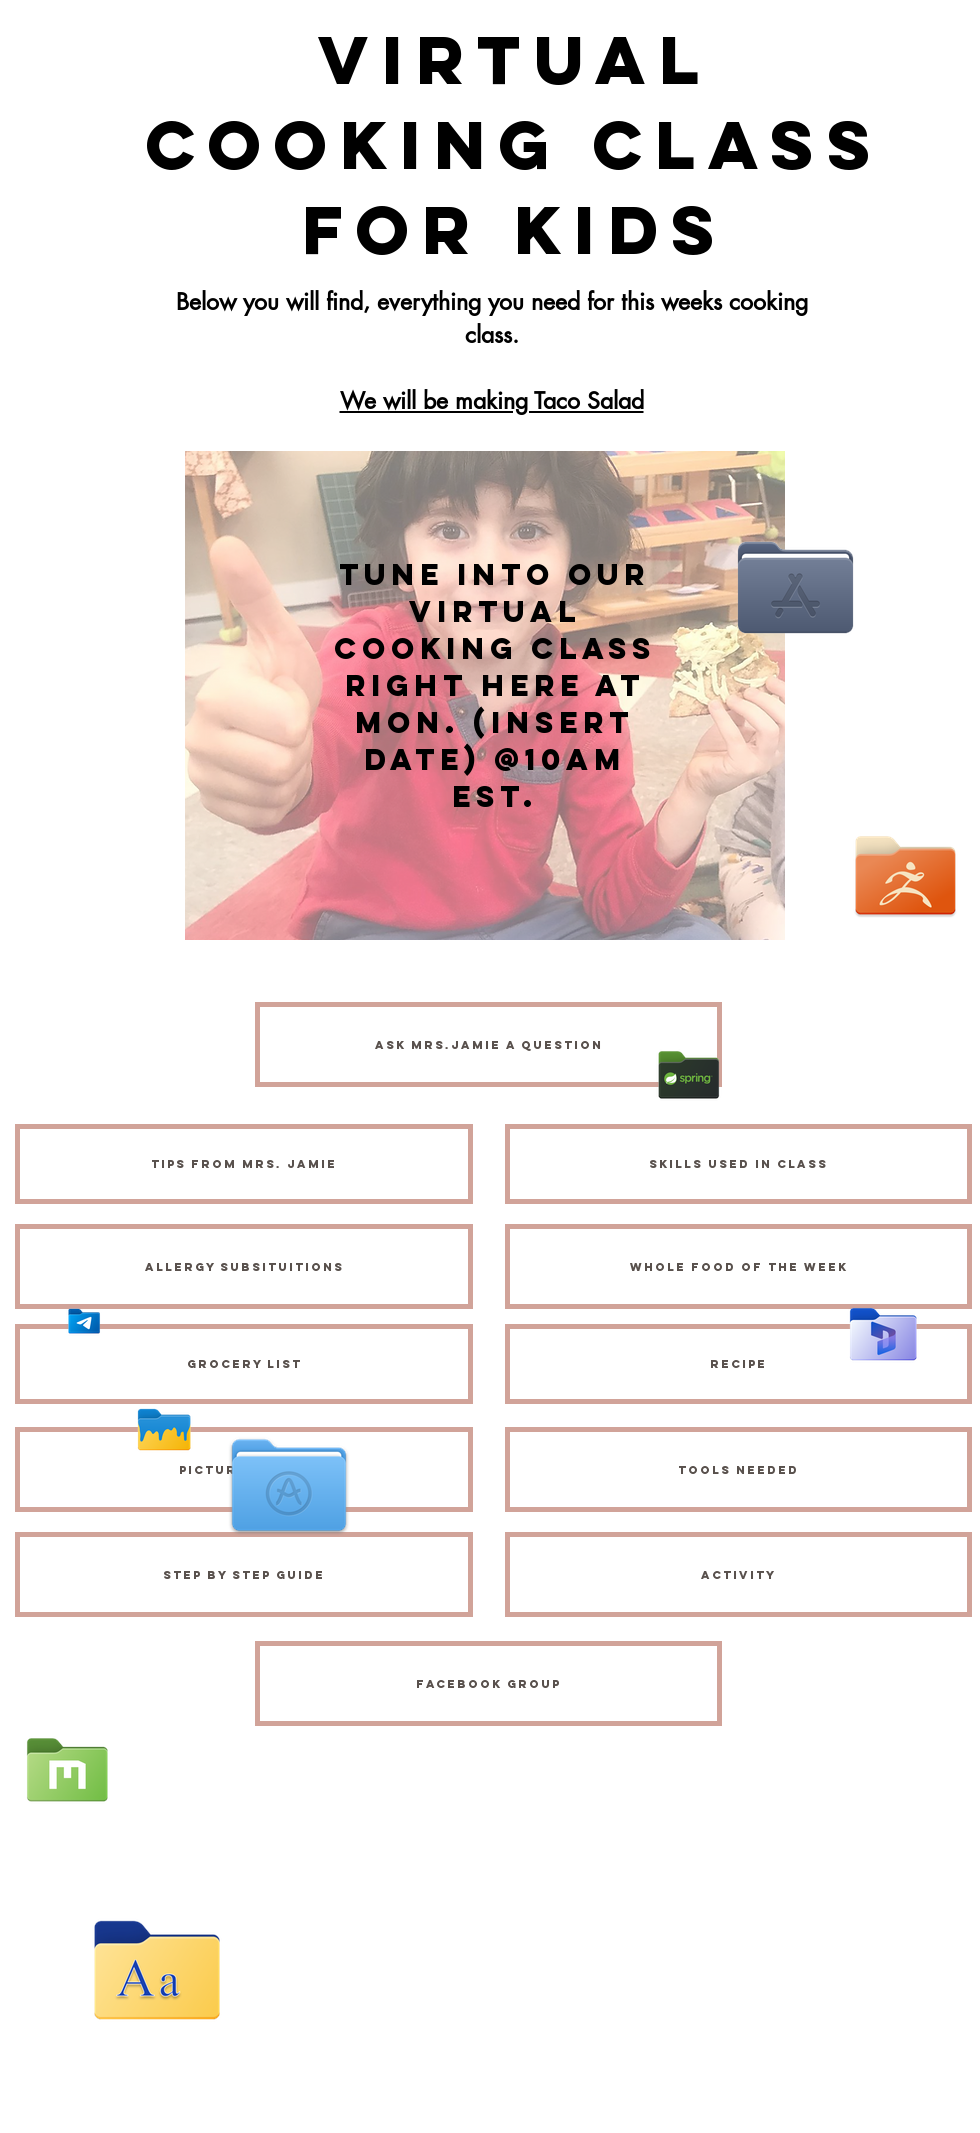 The height and width of the screenshot is (2133, 980). I want to click on open microsoft dynamics 365 for phones folder, so click(883, 1336).